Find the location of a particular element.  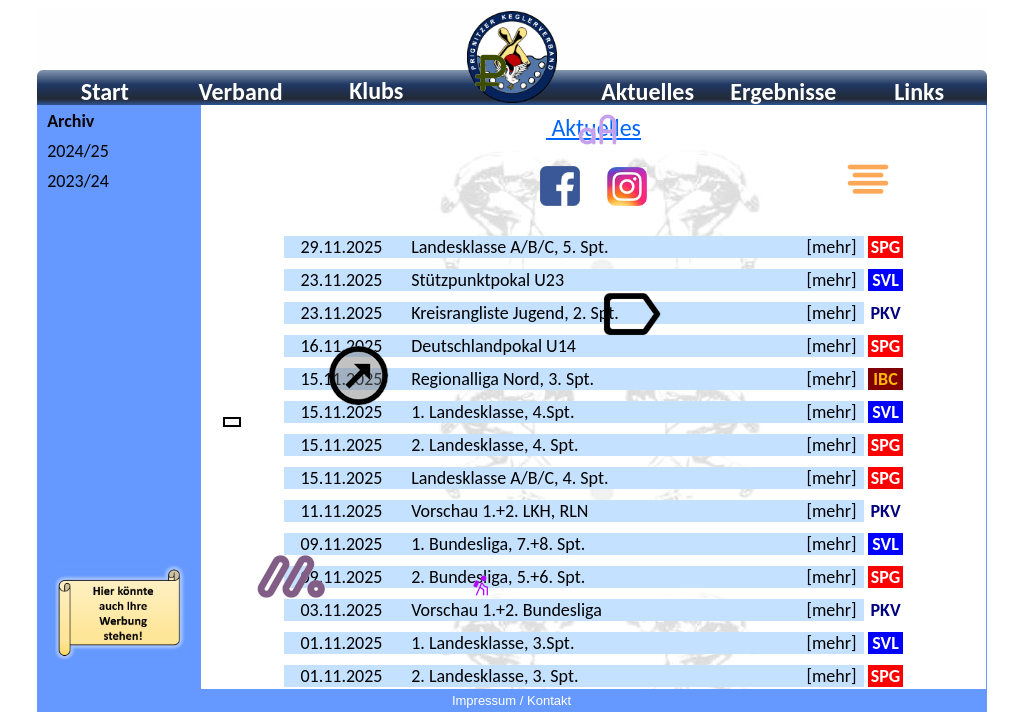

add a label or tag to an item is located at coordinates (631, 314).